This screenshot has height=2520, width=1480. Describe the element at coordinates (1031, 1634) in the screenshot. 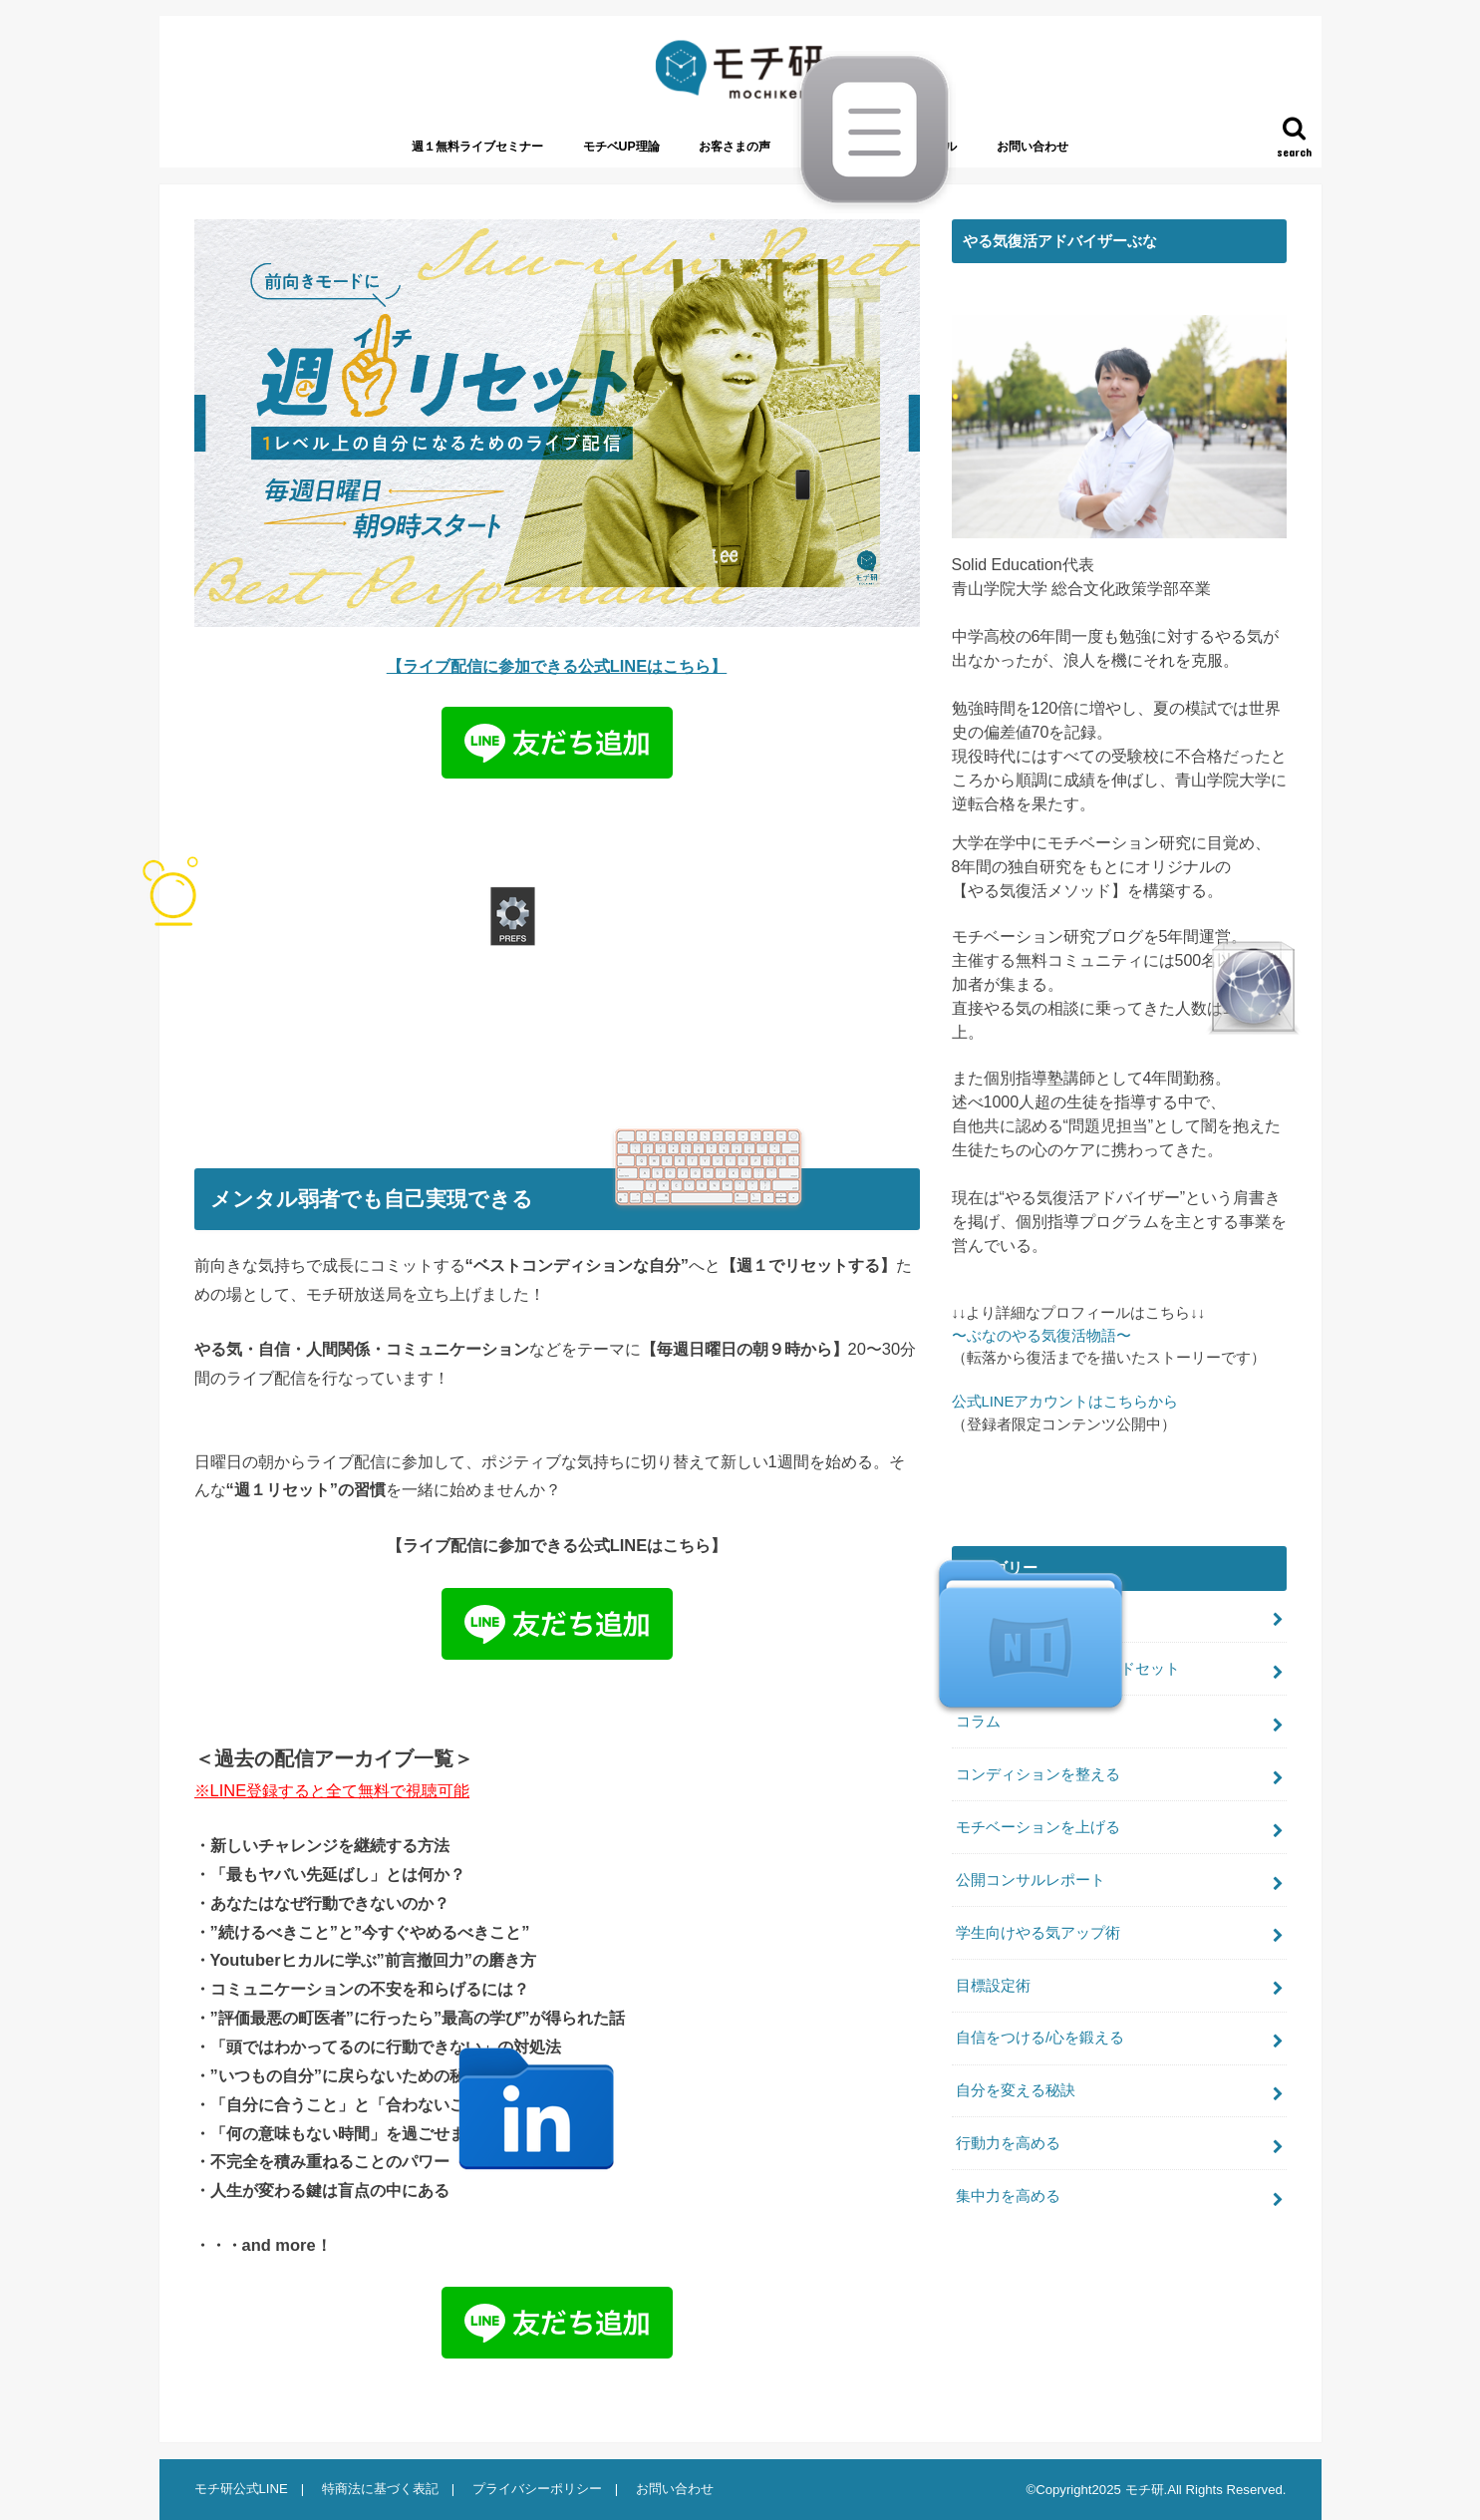

I see `open Native Instruments folder` at that location.